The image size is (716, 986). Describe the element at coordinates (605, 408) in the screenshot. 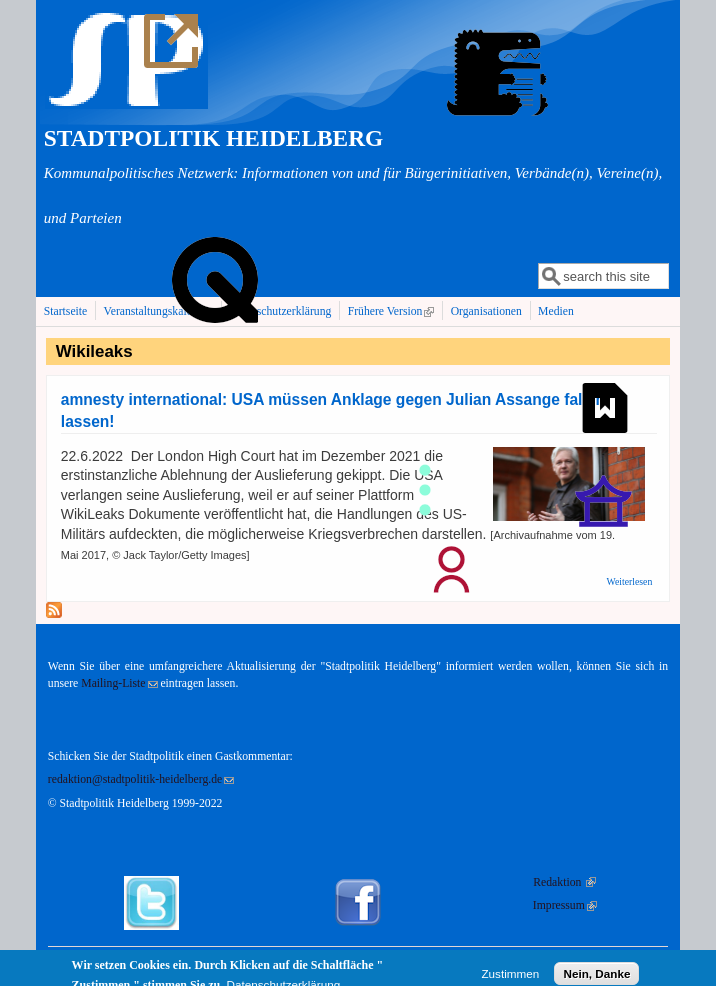

I see `open a Microsoft Word document` at that location.